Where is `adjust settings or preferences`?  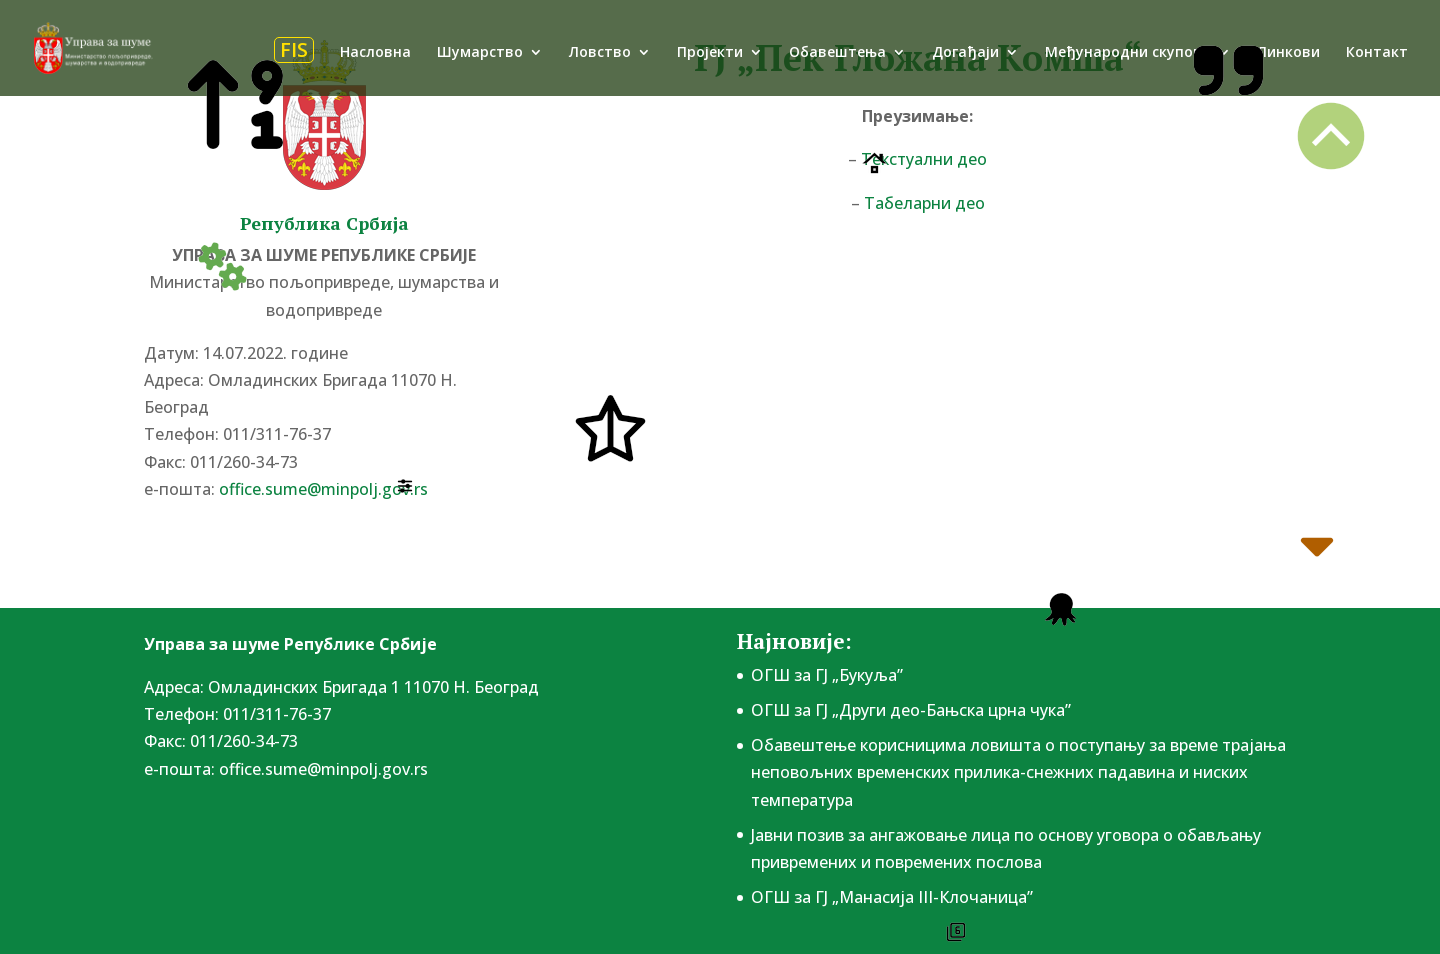 adjust settings or preferences is located at coordinates (405, 486).